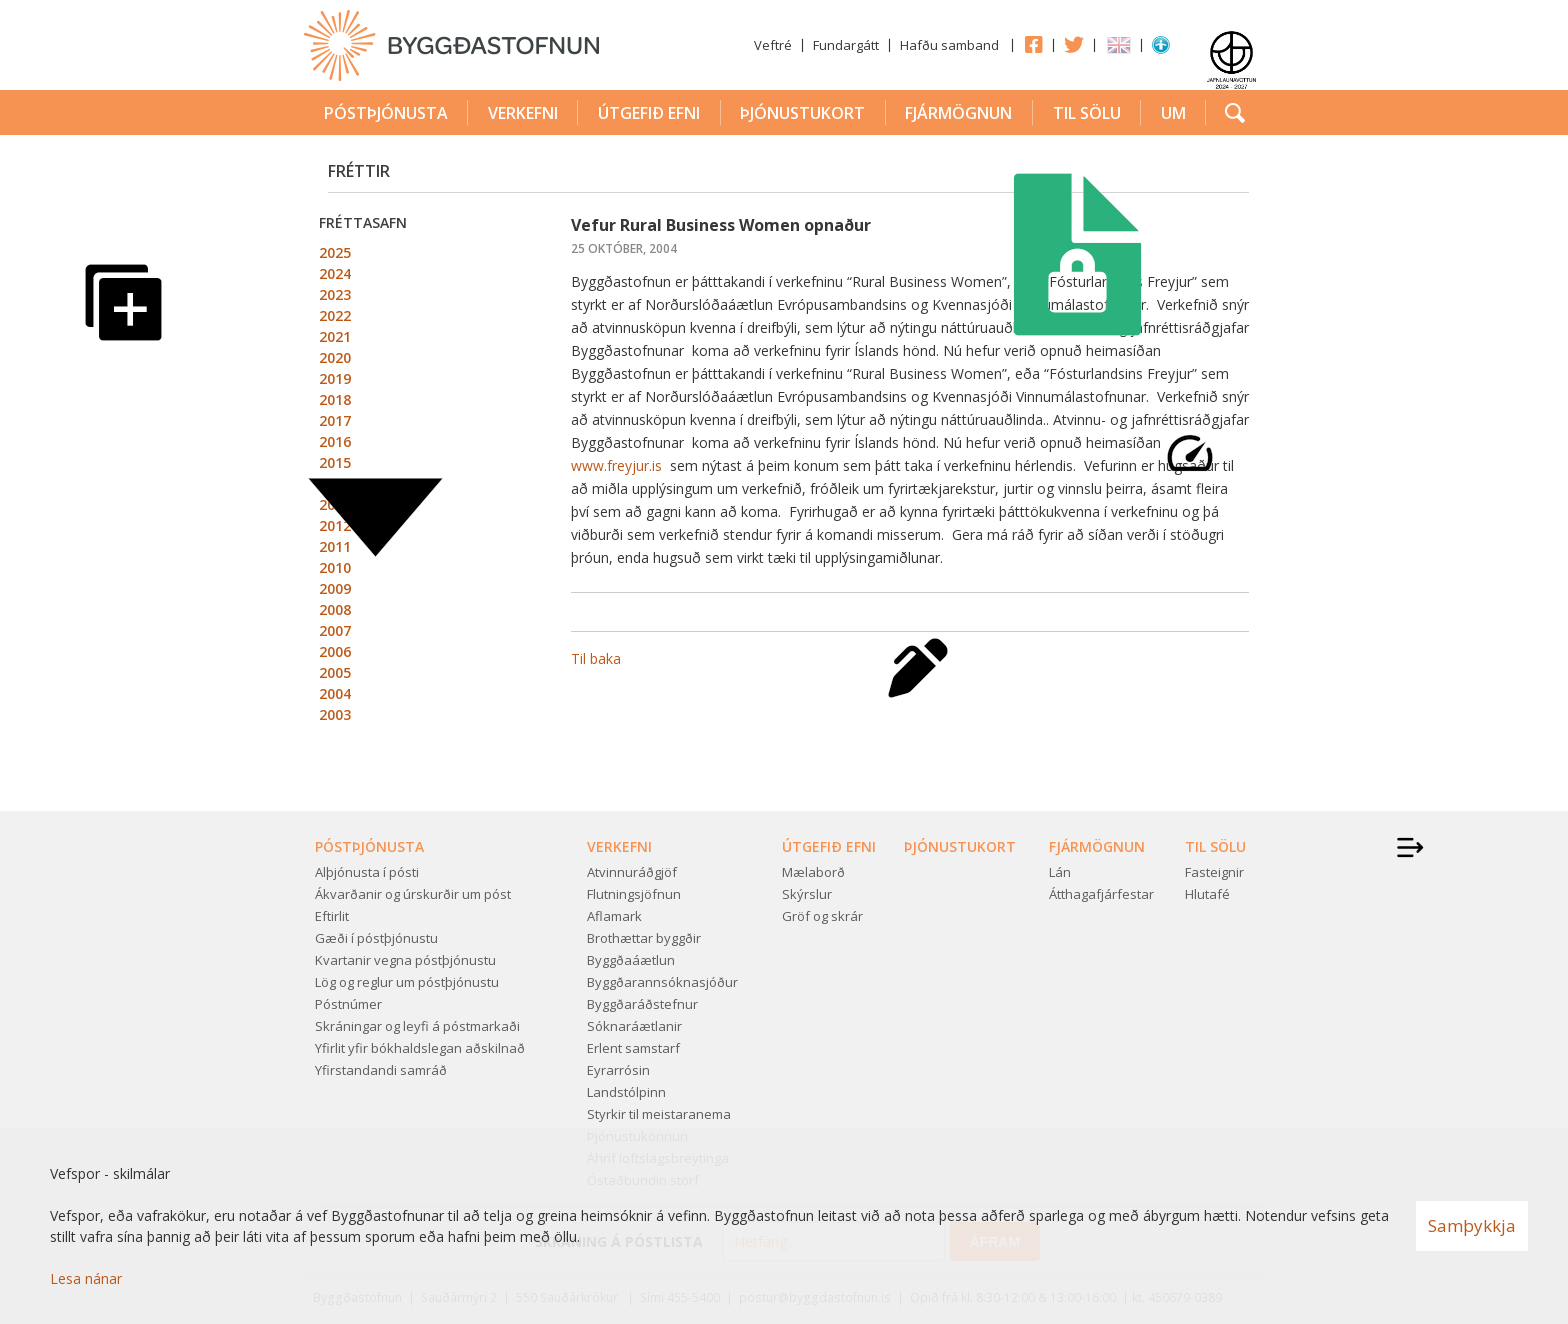 The width and height of the screenshot is (1568, 1324). What do you see at coordinates (1077, 254) in the screenshot?
I see `view a protected or encrypted document` at bounding box center [1077, 254].